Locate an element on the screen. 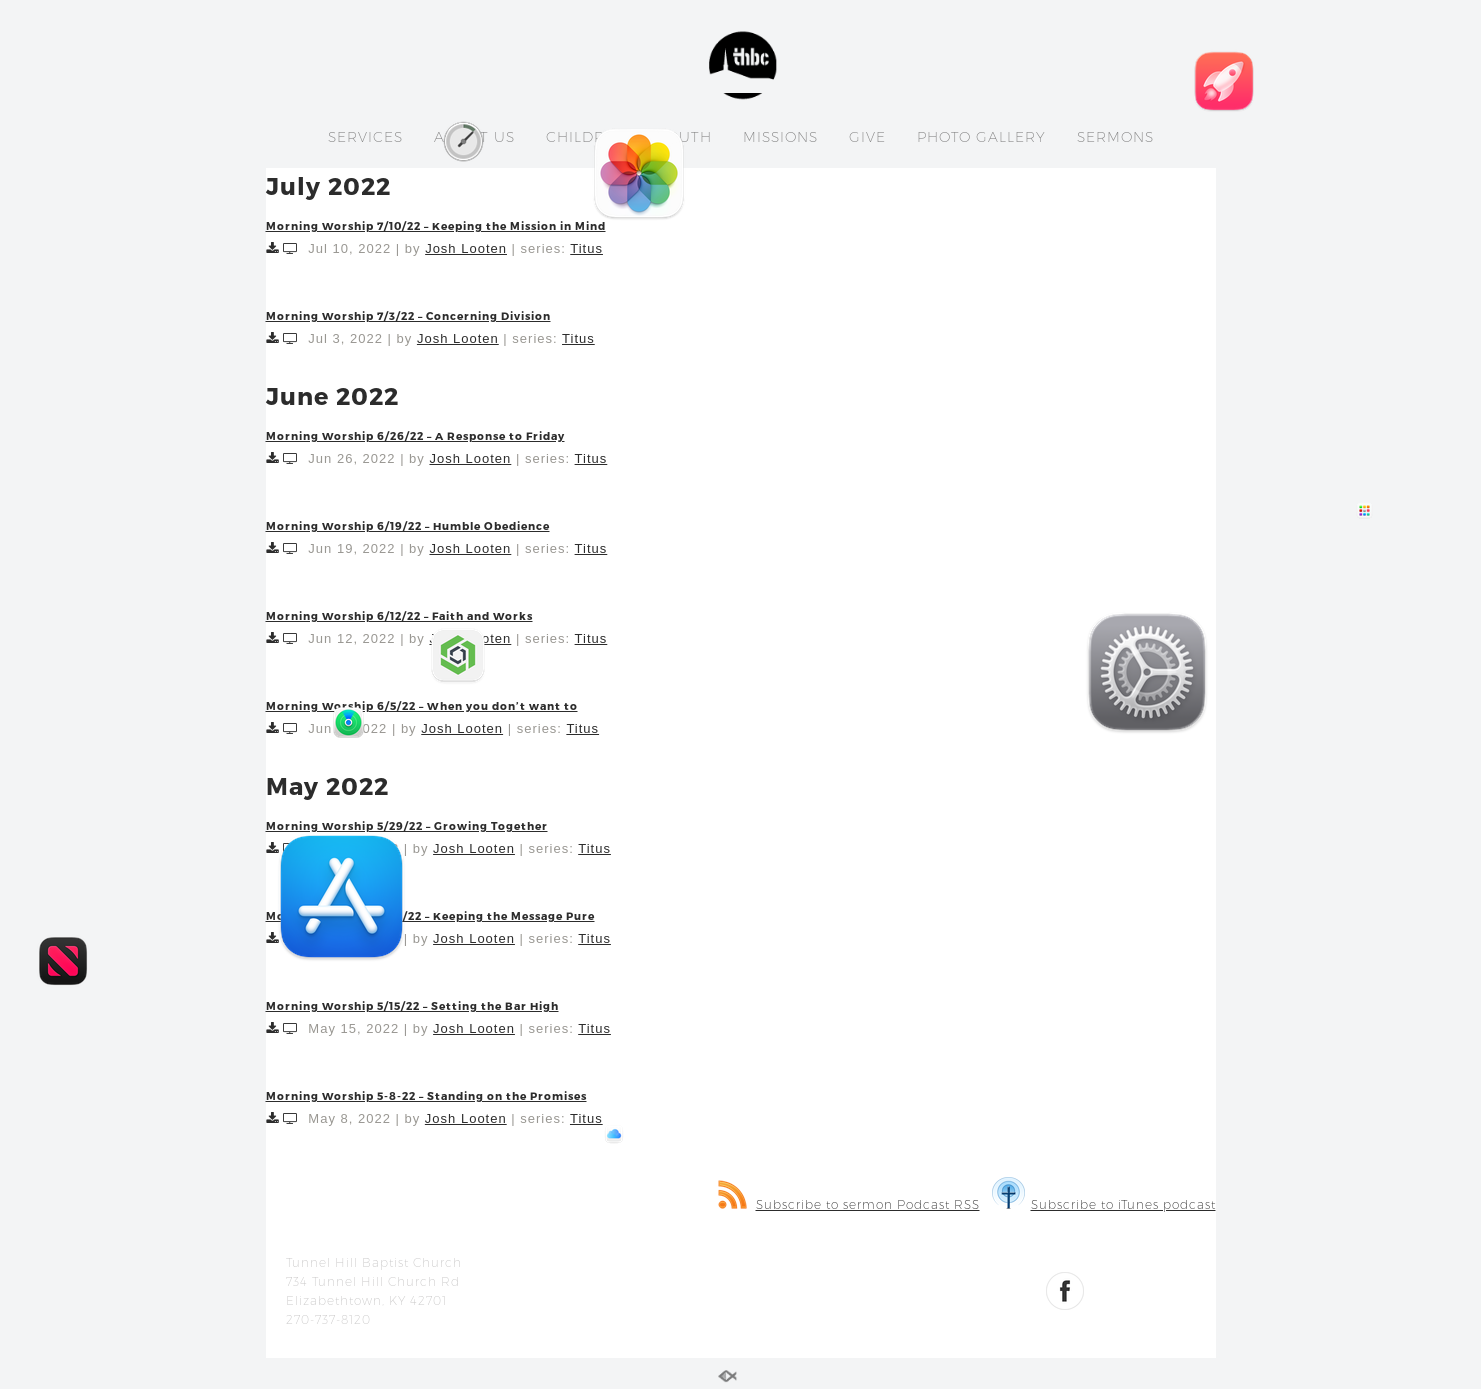 The width and height of the screenshot is (1481, 1389). open system settings or preferences is located at coordinates (1147, 672).